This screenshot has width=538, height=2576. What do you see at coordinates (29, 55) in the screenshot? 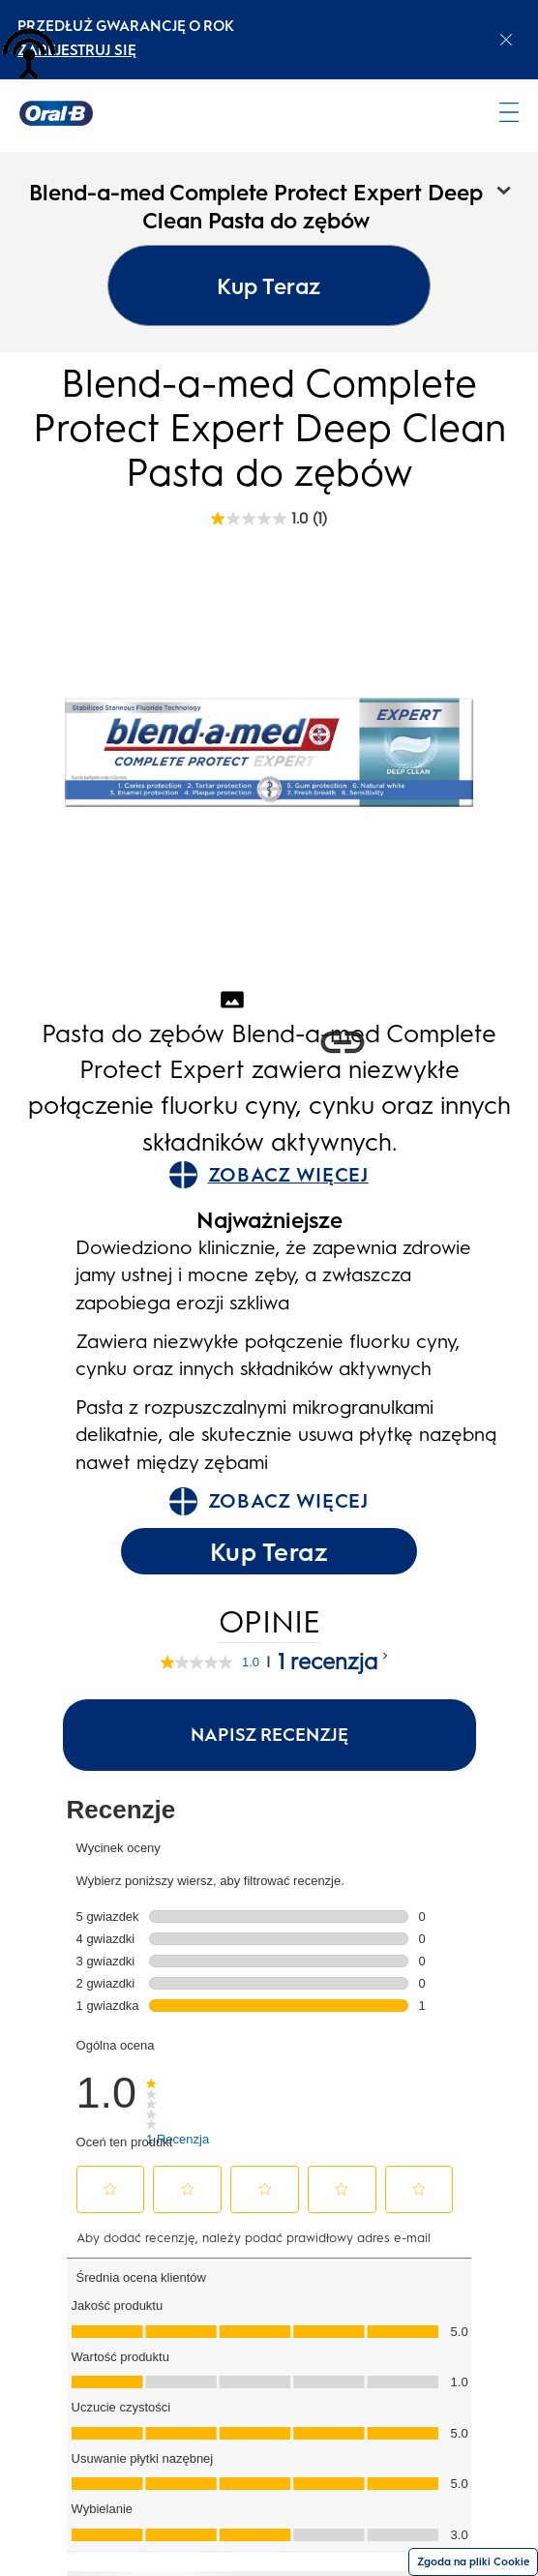
I see `access antenna or broadcast settings` at bounding box center [29, 55].